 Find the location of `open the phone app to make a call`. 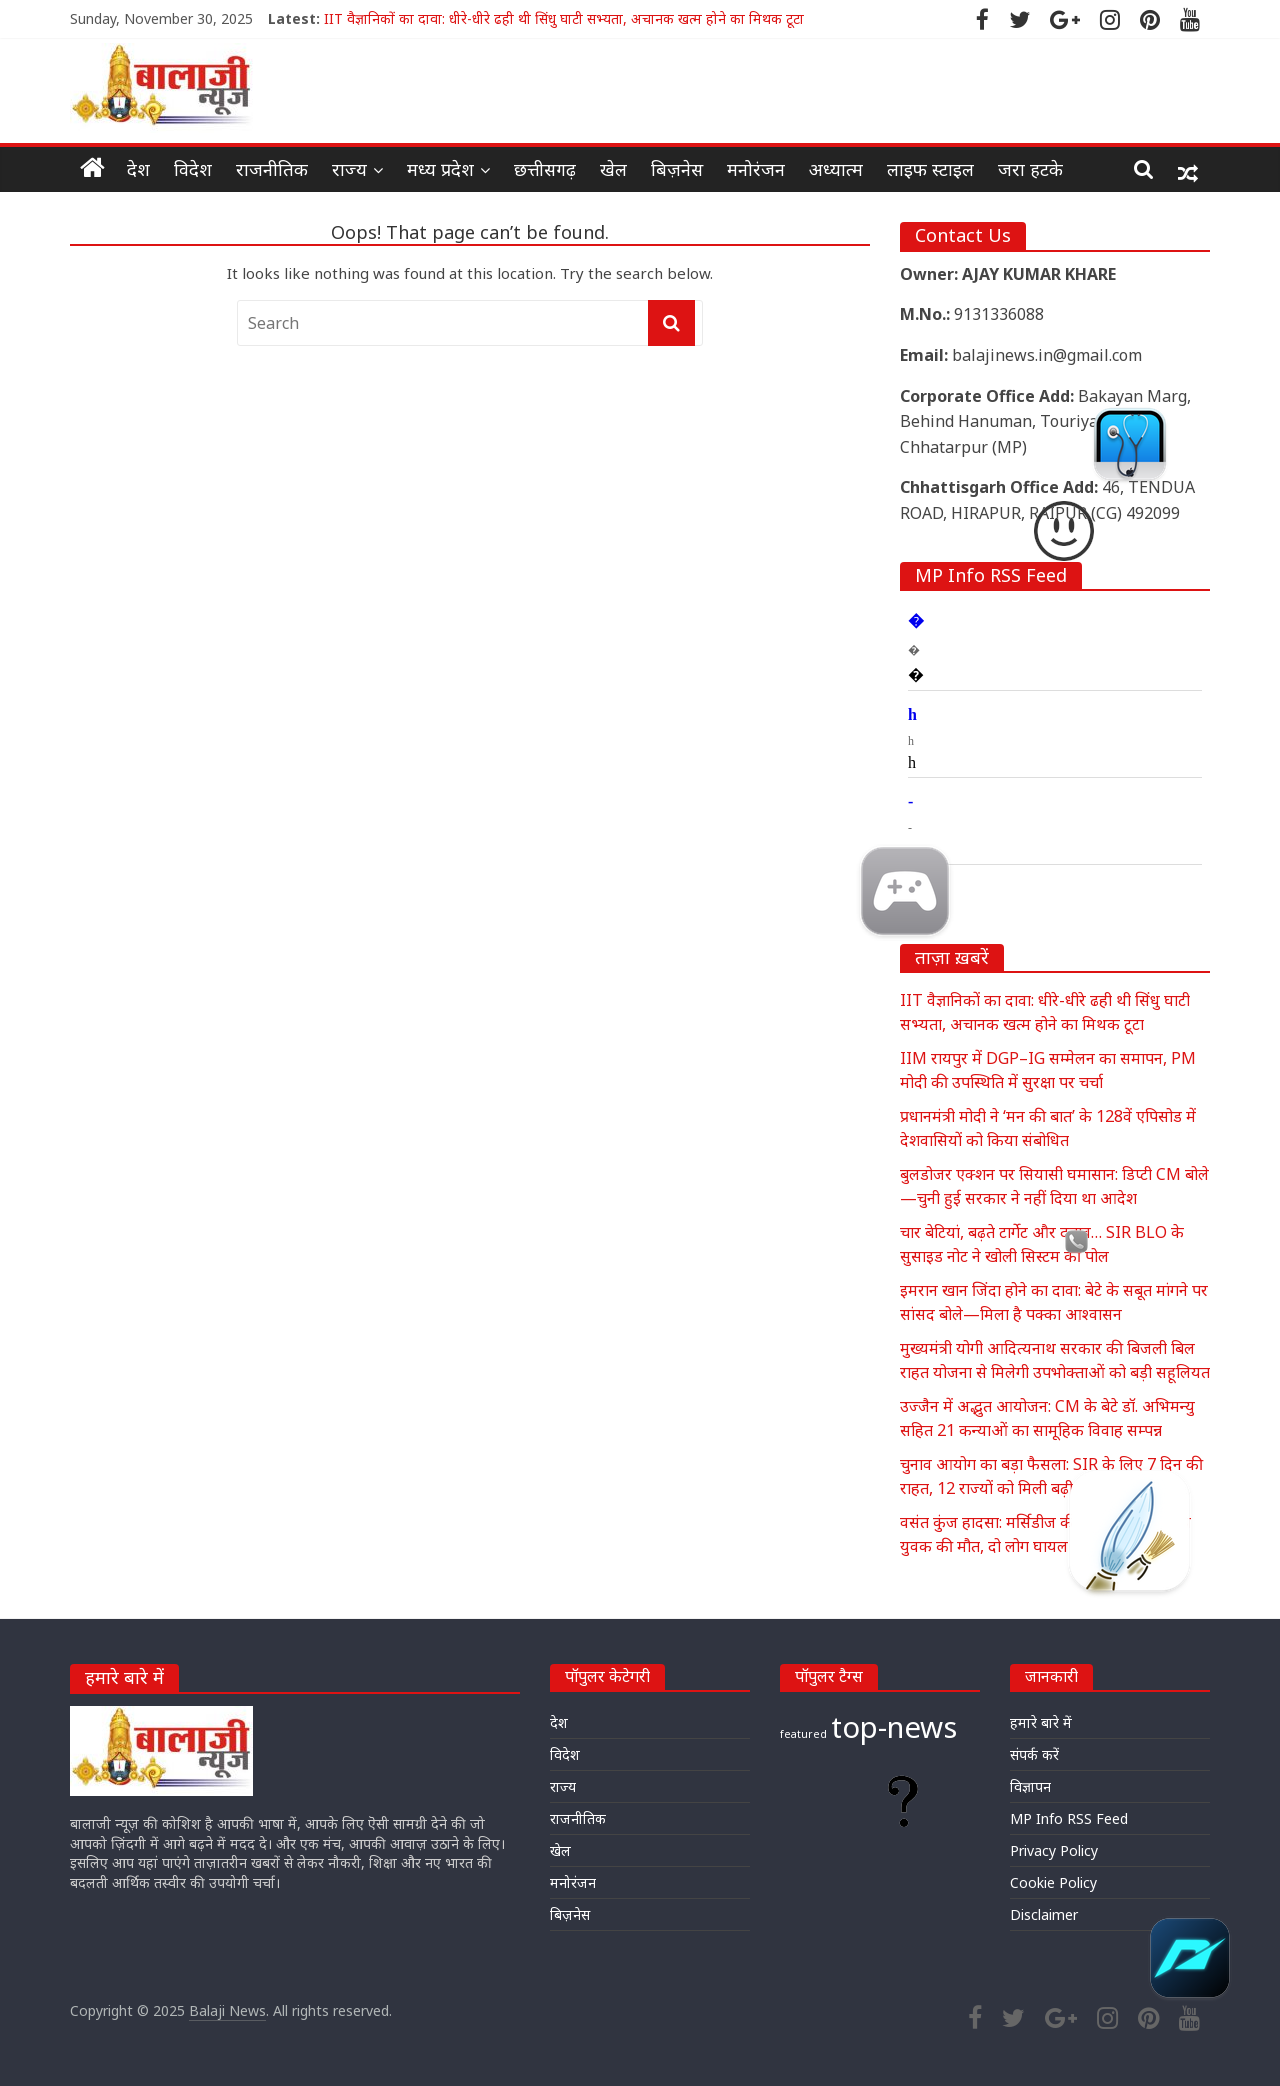

open the phone app to make a call is located at coordinates (1076, 1241).